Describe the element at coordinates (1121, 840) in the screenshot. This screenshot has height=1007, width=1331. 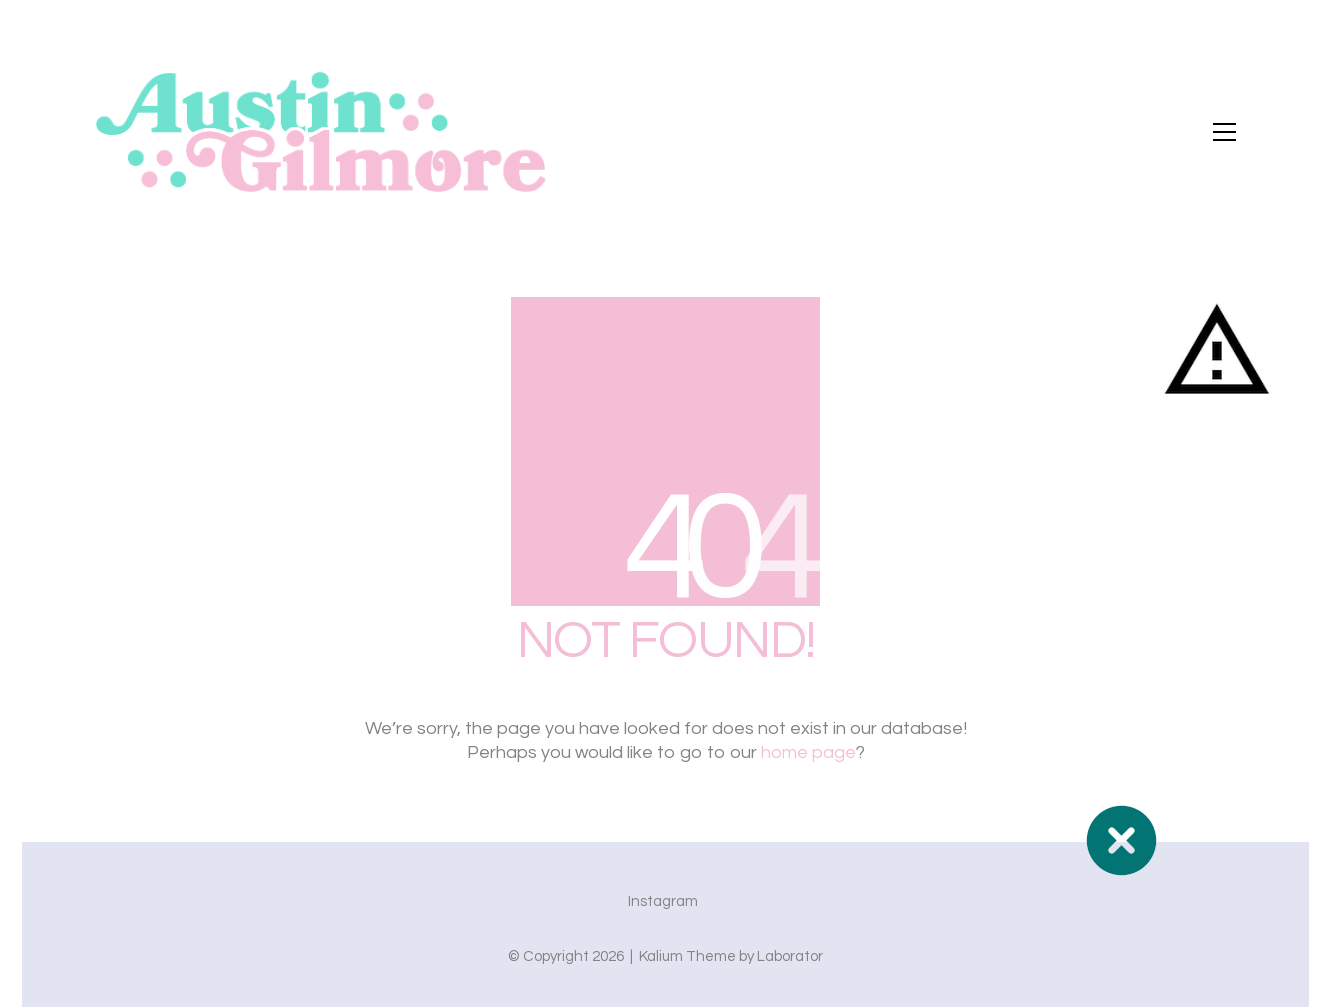
I see `close or dismiss a dialog` at that location.